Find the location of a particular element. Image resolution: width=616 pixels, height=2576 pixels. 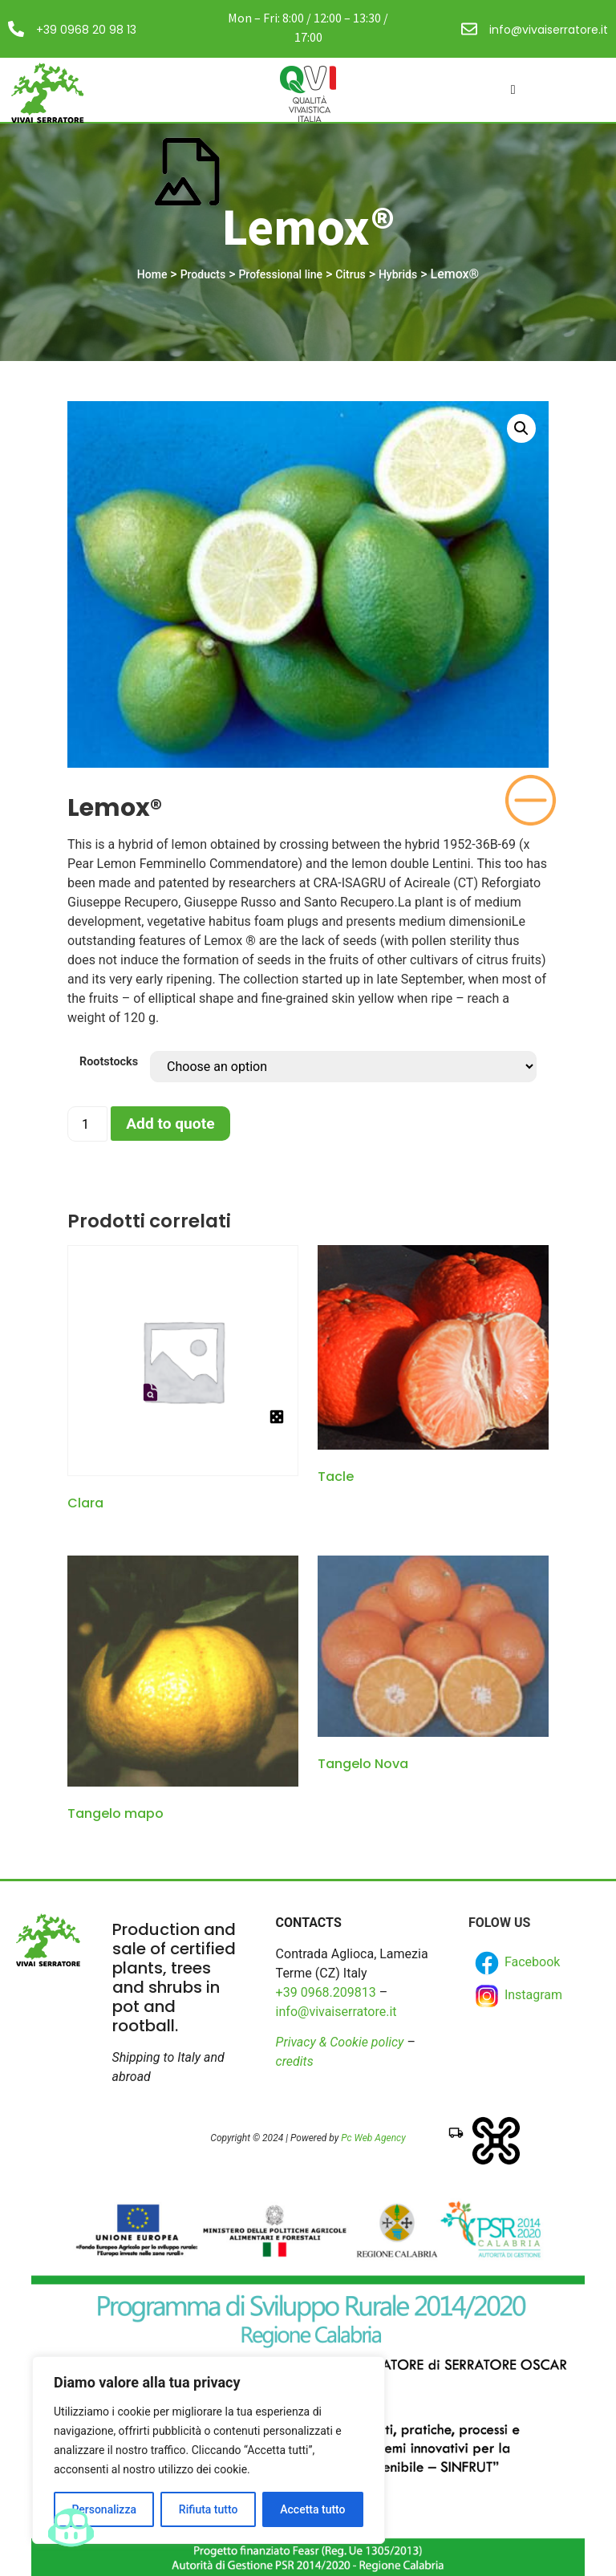

access casino or gambling games is located at coordinates (277, 1417).